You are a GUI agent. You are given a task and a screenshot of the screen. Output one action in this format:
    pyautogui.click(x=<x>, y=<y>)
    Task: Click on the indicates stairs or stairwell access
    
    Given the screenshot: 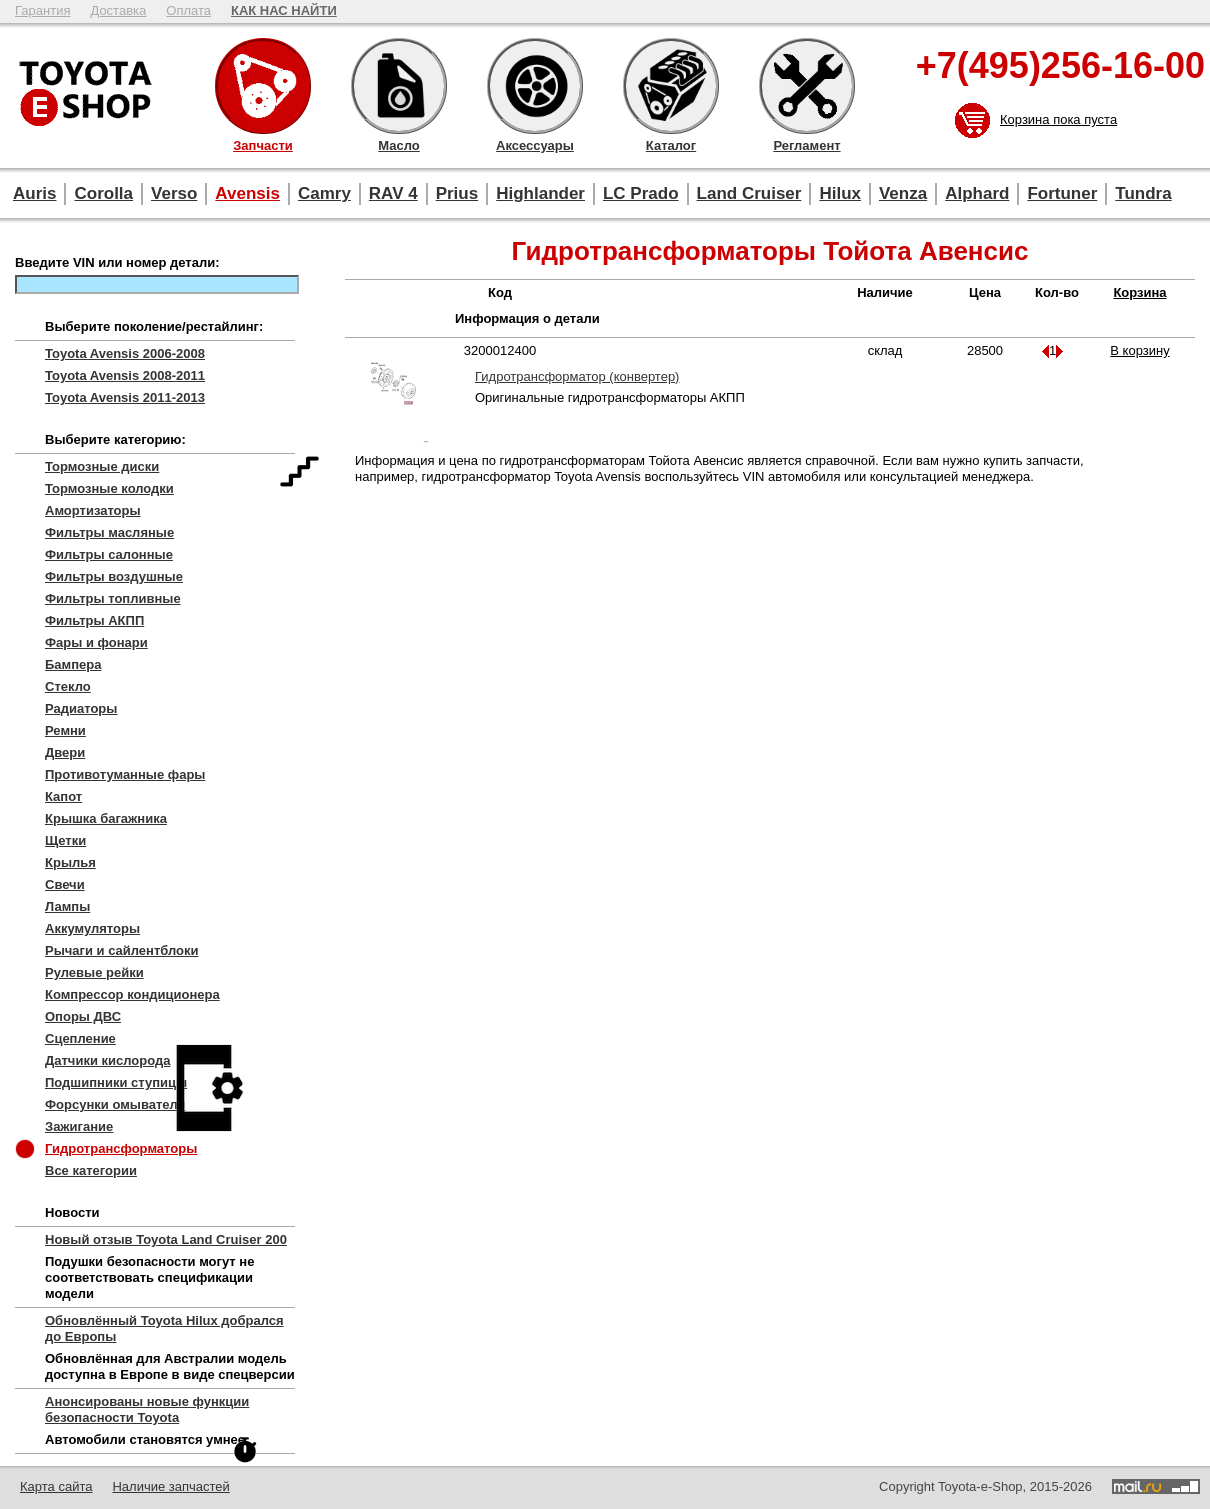 What is the action you would take?
    pyautogui.click(x=299, y=471)
    